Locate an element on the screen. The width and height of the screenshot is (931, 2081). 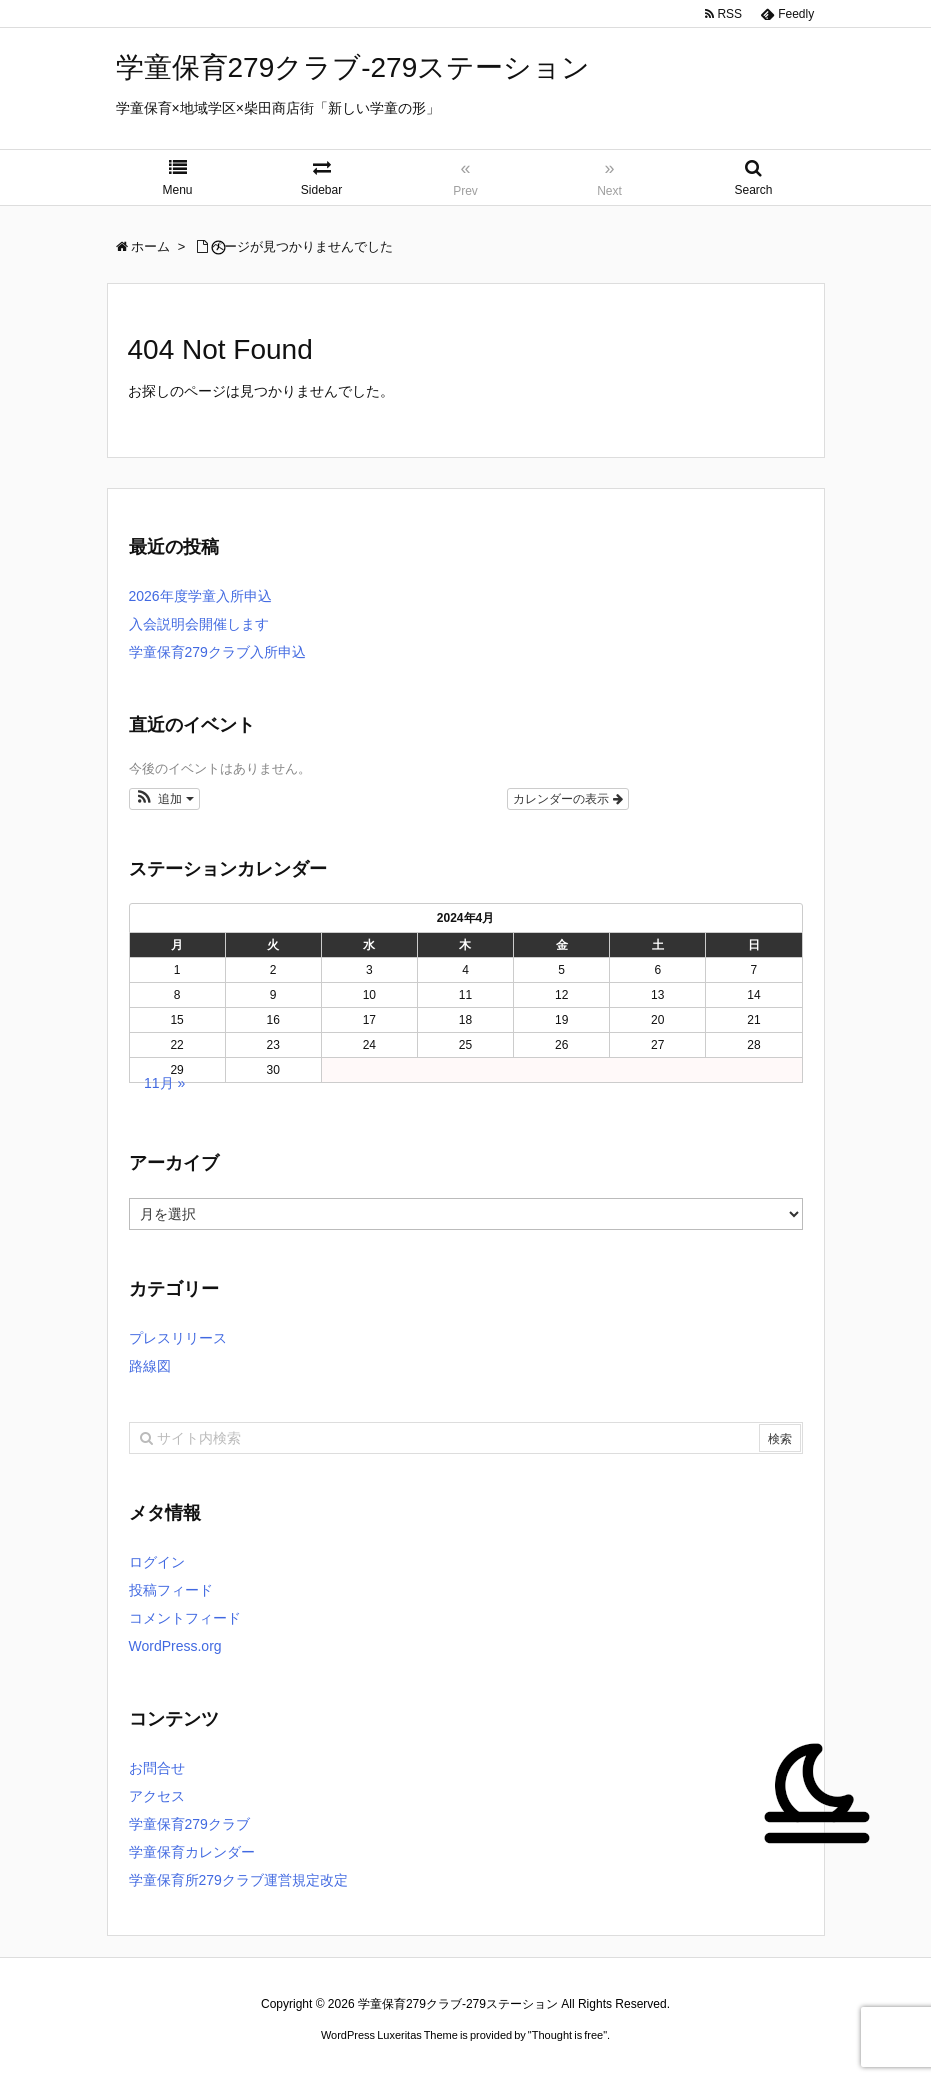
view time or clock settings is located at coordinates (218, 247).